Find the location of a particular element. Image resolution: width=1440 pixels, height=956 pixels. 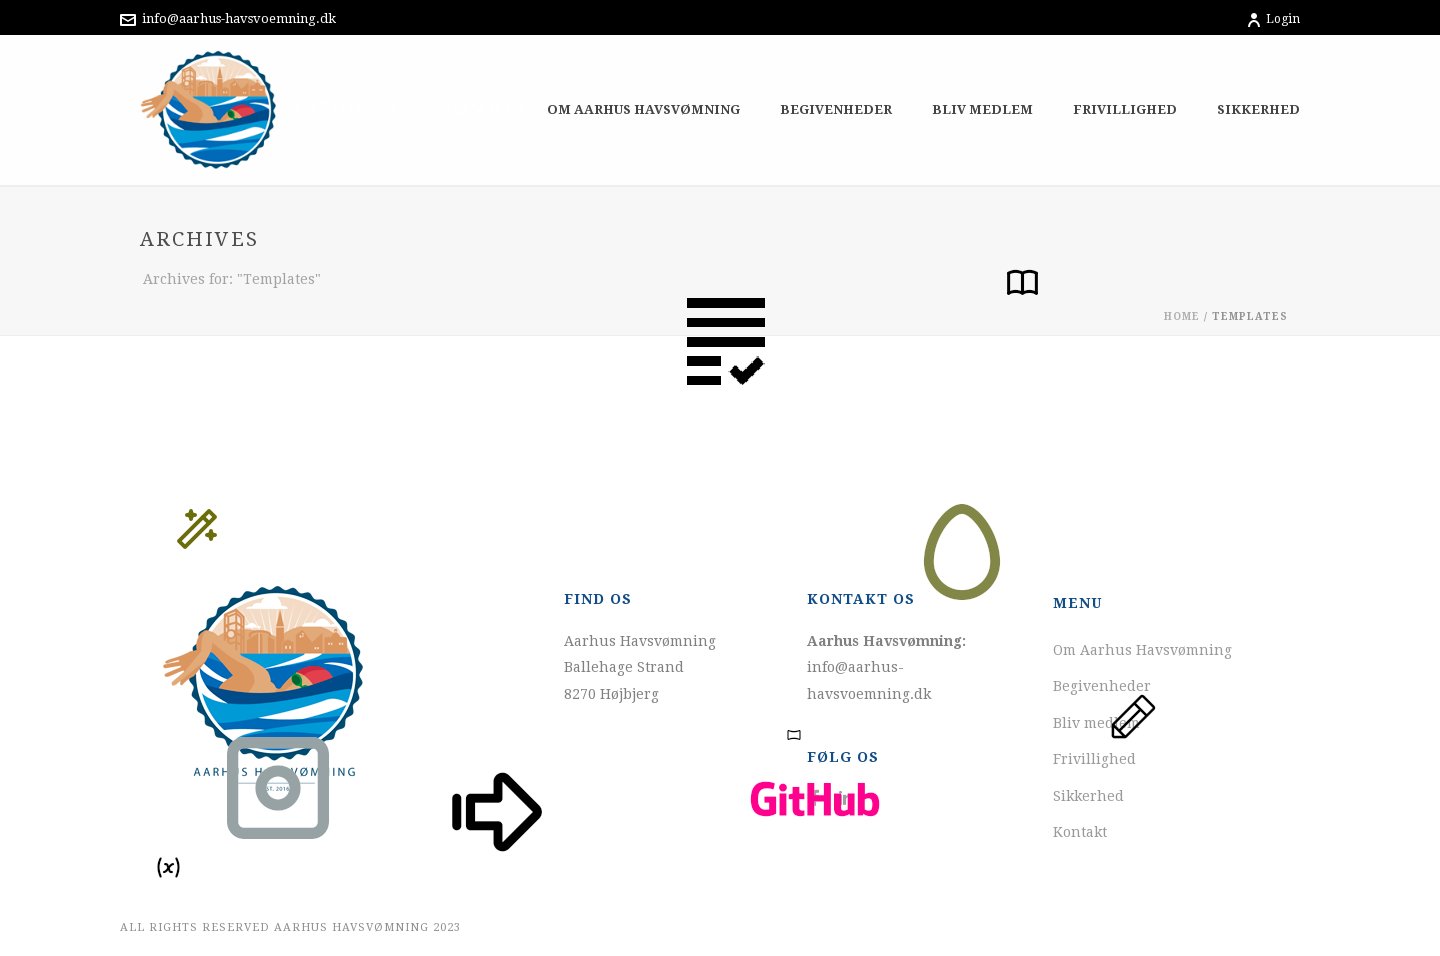

apply a mask to selected layer or object is located at coordinates (278, 788).